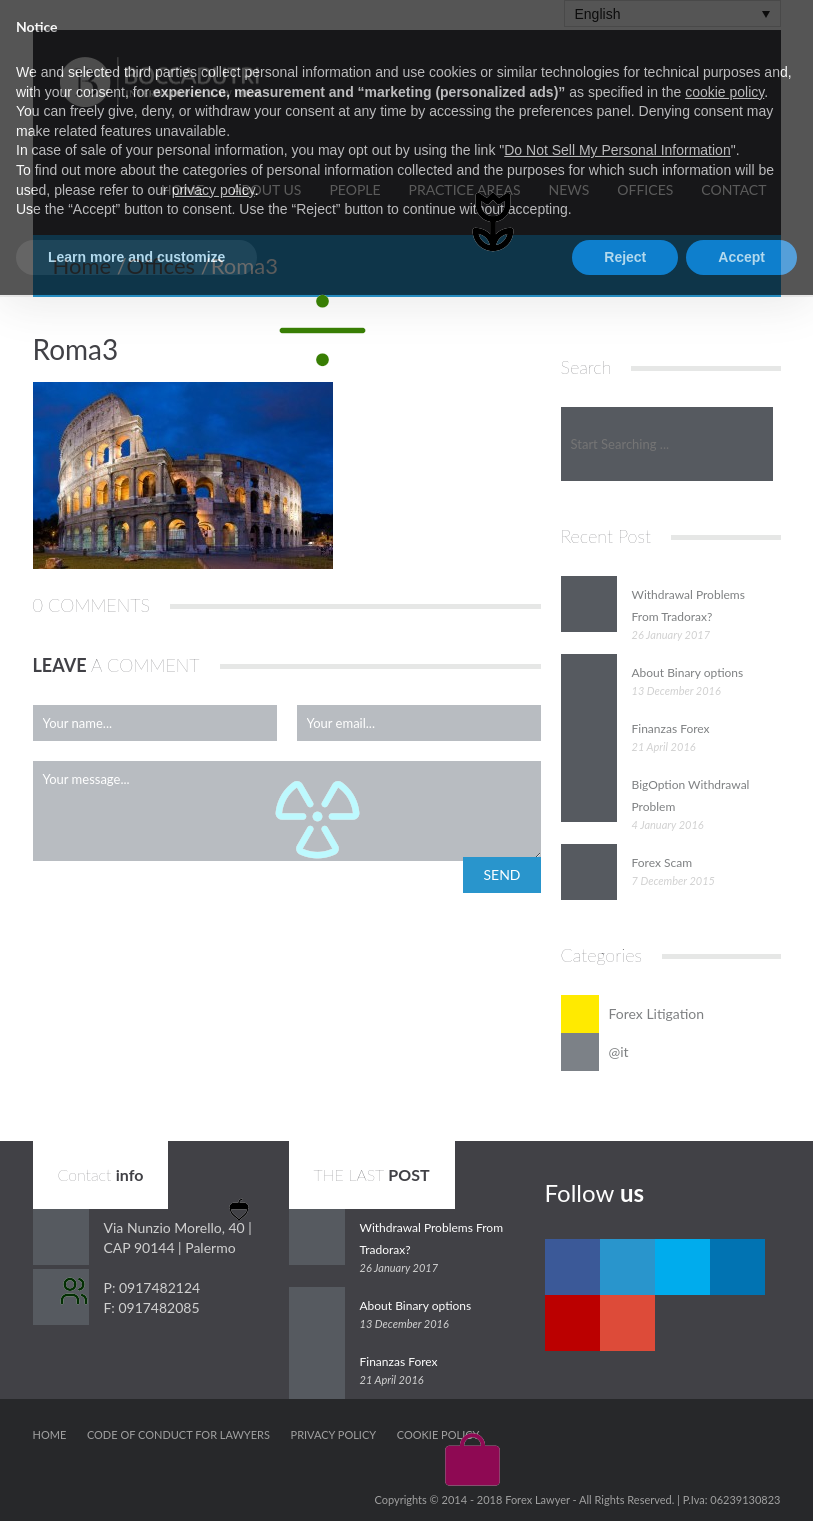 Image resolution: width=813 pixels, height=1521 pixels. Describe the element at coordinates (472, 1462) in the screenshot. I see `view your shopping bag` at that location.